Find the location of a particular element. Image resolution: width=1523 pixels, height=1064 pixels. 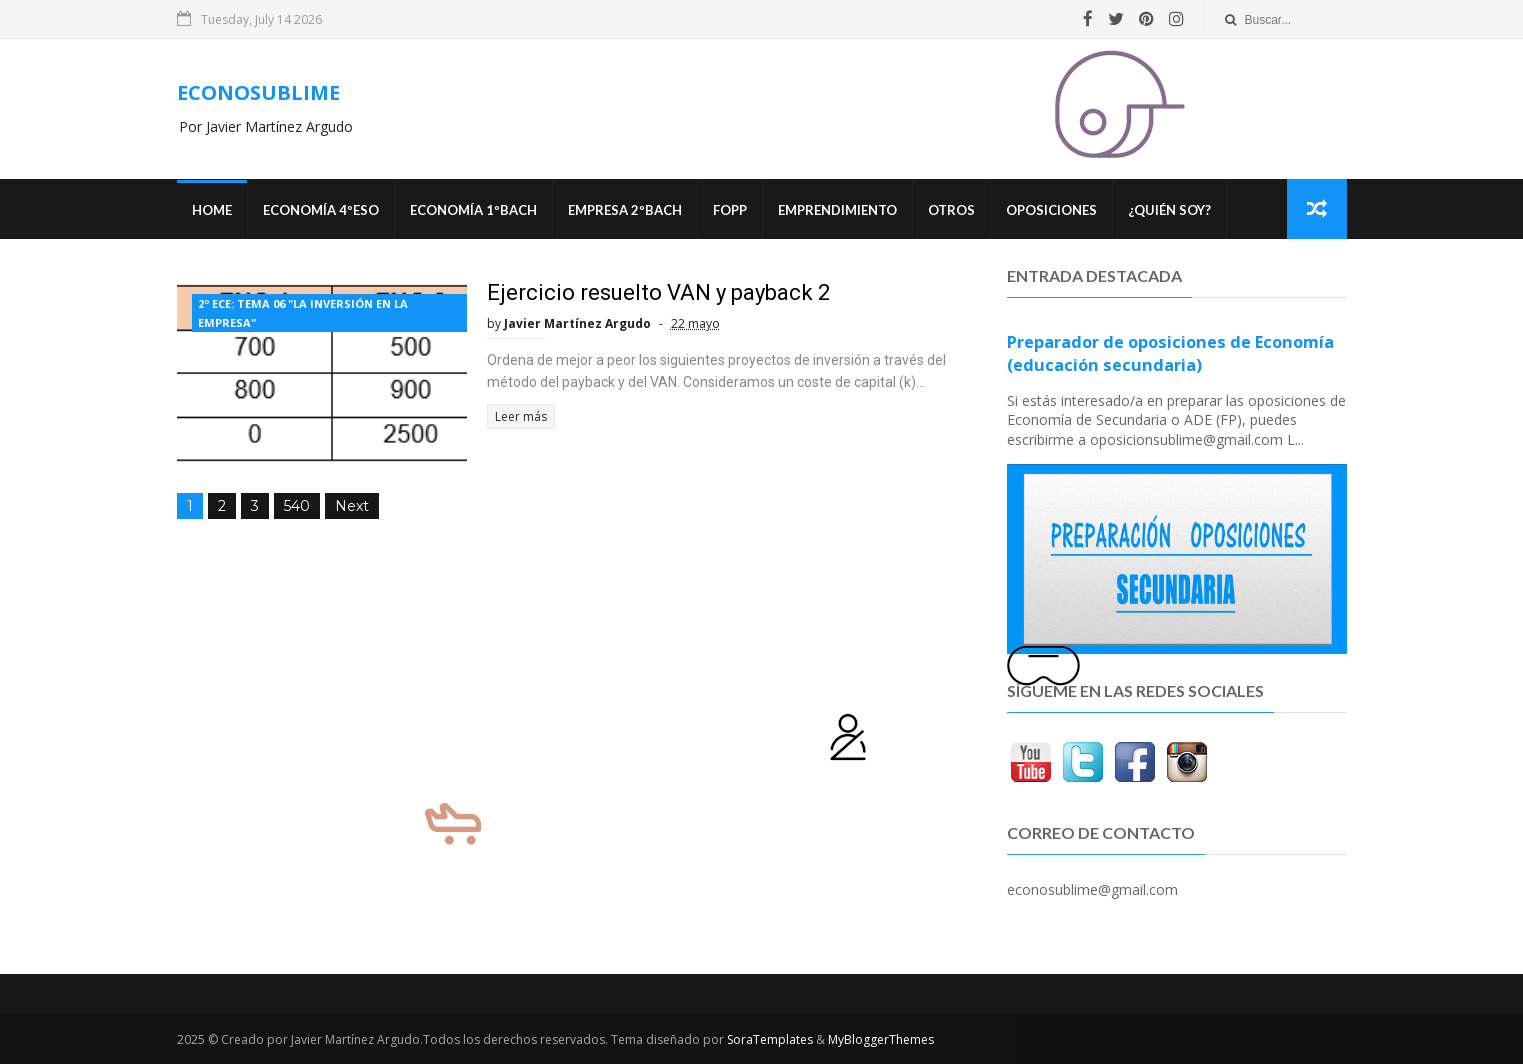

fasten seatbelt reminder indicator is located at coordinates (848, 737).